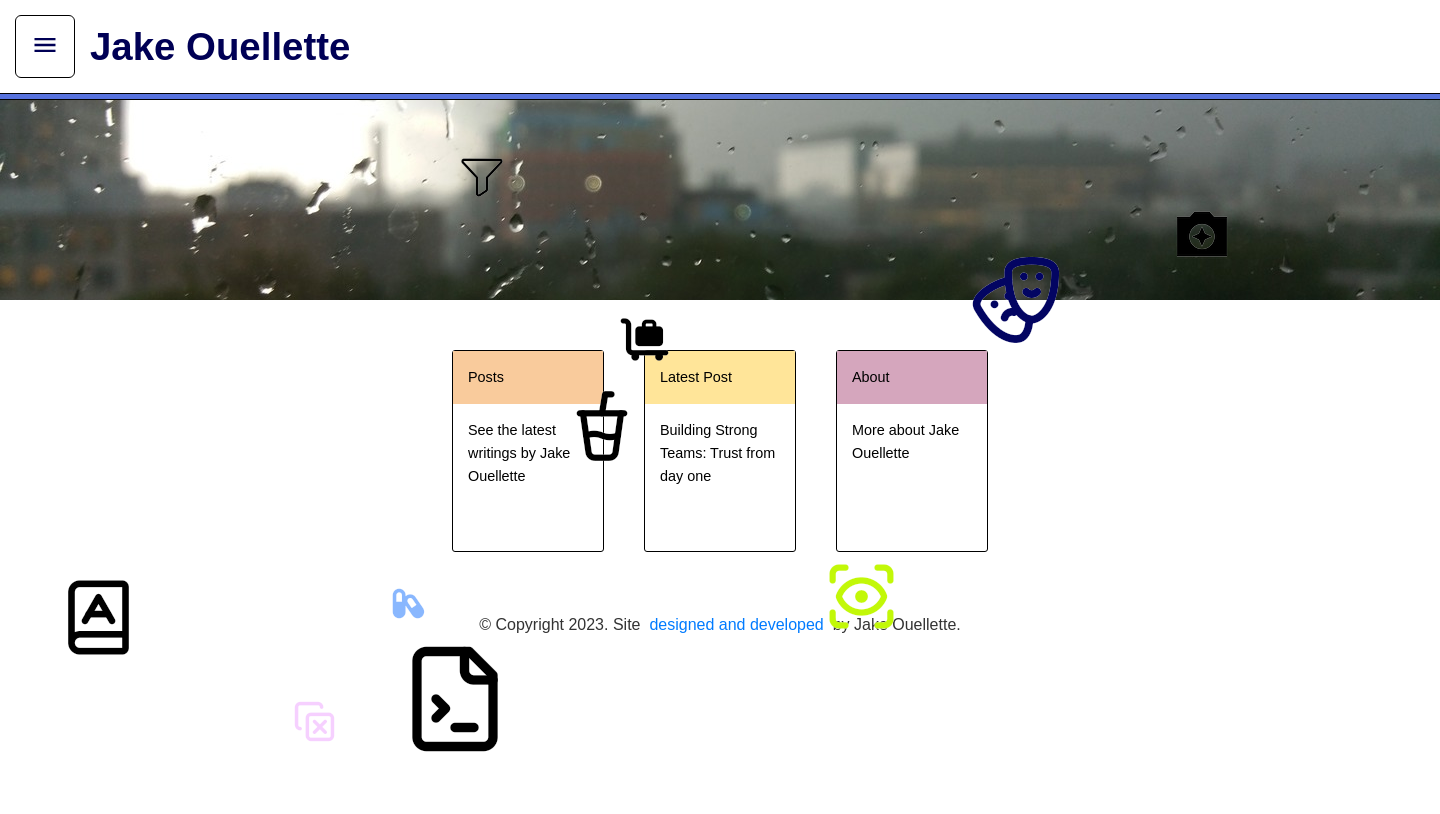 Image resolution: width=1440 pixels, height=814 pixels. What do you see at coordinates (1202, 234) in the screenshot?
I see `enhance or improve photo quality` at bounding box center [1202, 234].